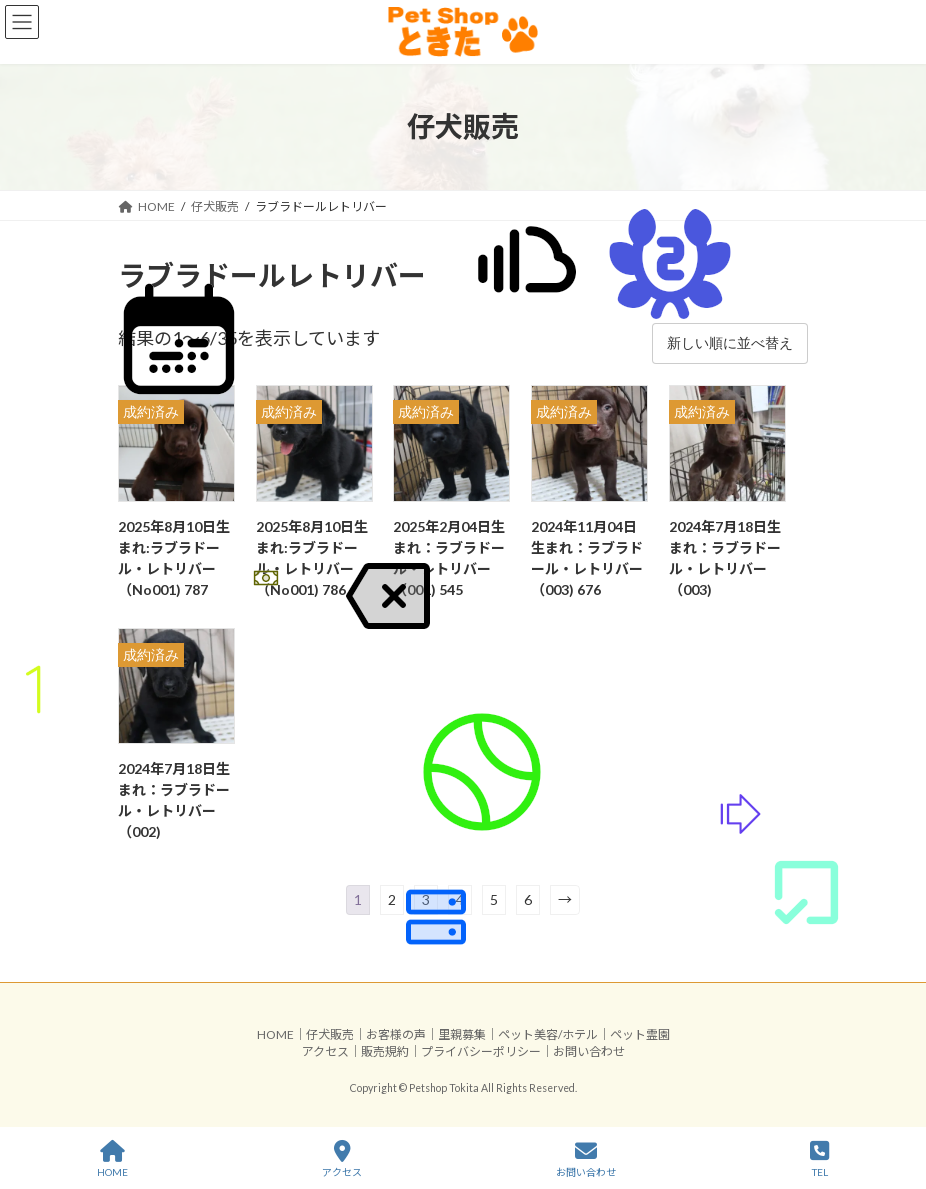  What do you see at coordinates (391, 596) in the screenshot?
I see `delete the previous character` at bounding box center [391, 596].